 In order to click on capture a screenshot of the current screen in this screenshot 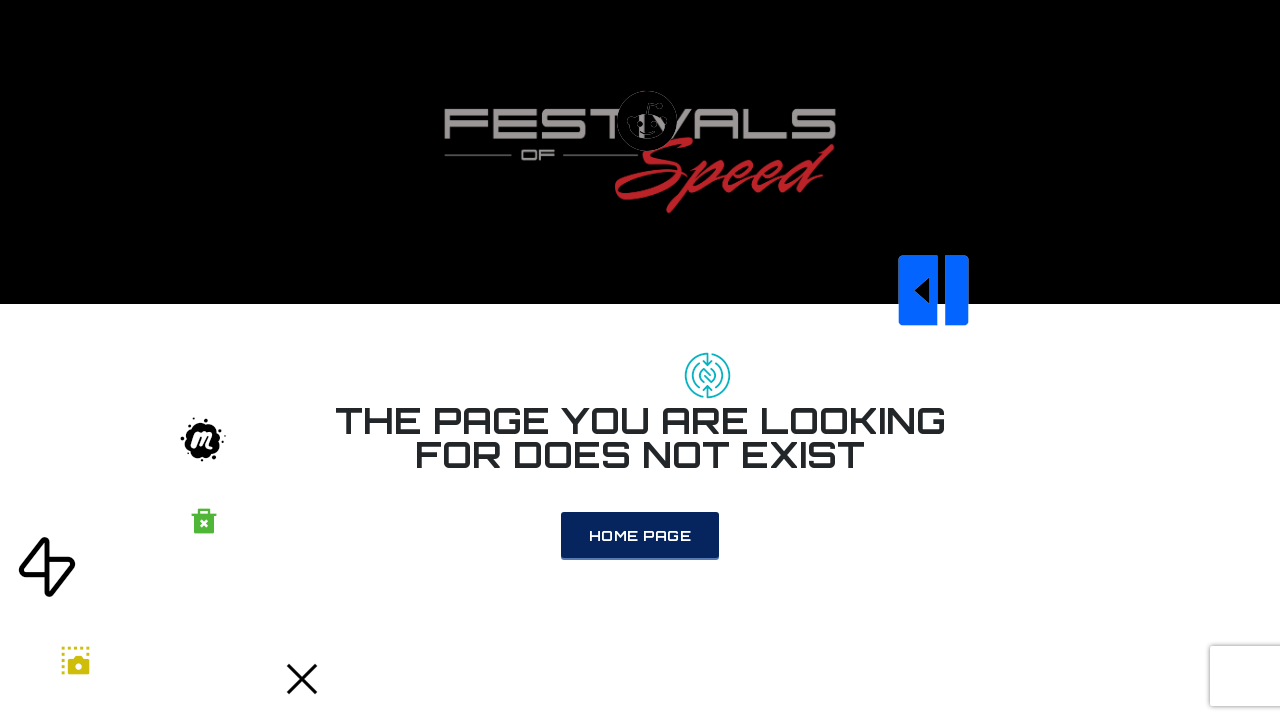, I will do `click(75, 660)`.